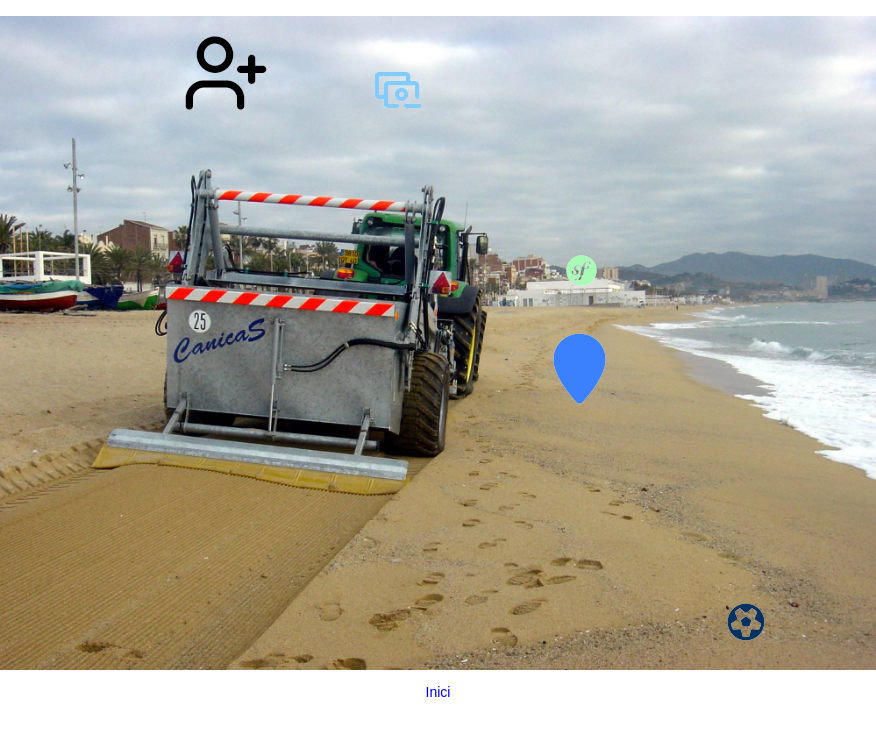 The image size is (876, 743). Describe the element at coordinates (581, 270) in the screenshot. I see `symfony framework logo` at that location.